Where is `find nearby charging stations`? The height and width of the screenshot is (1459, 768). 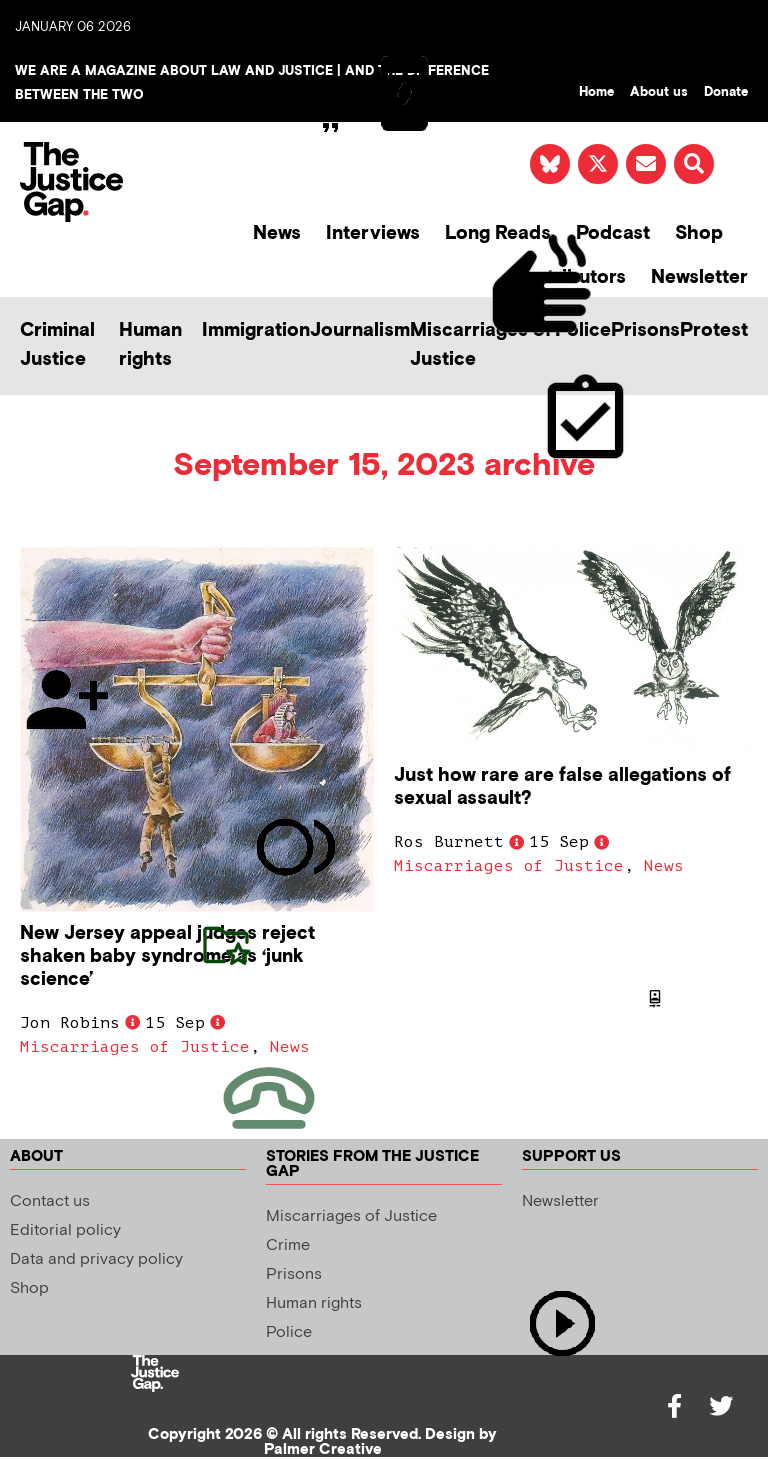 find nearby charging stations is located at coordinates (404, 93).